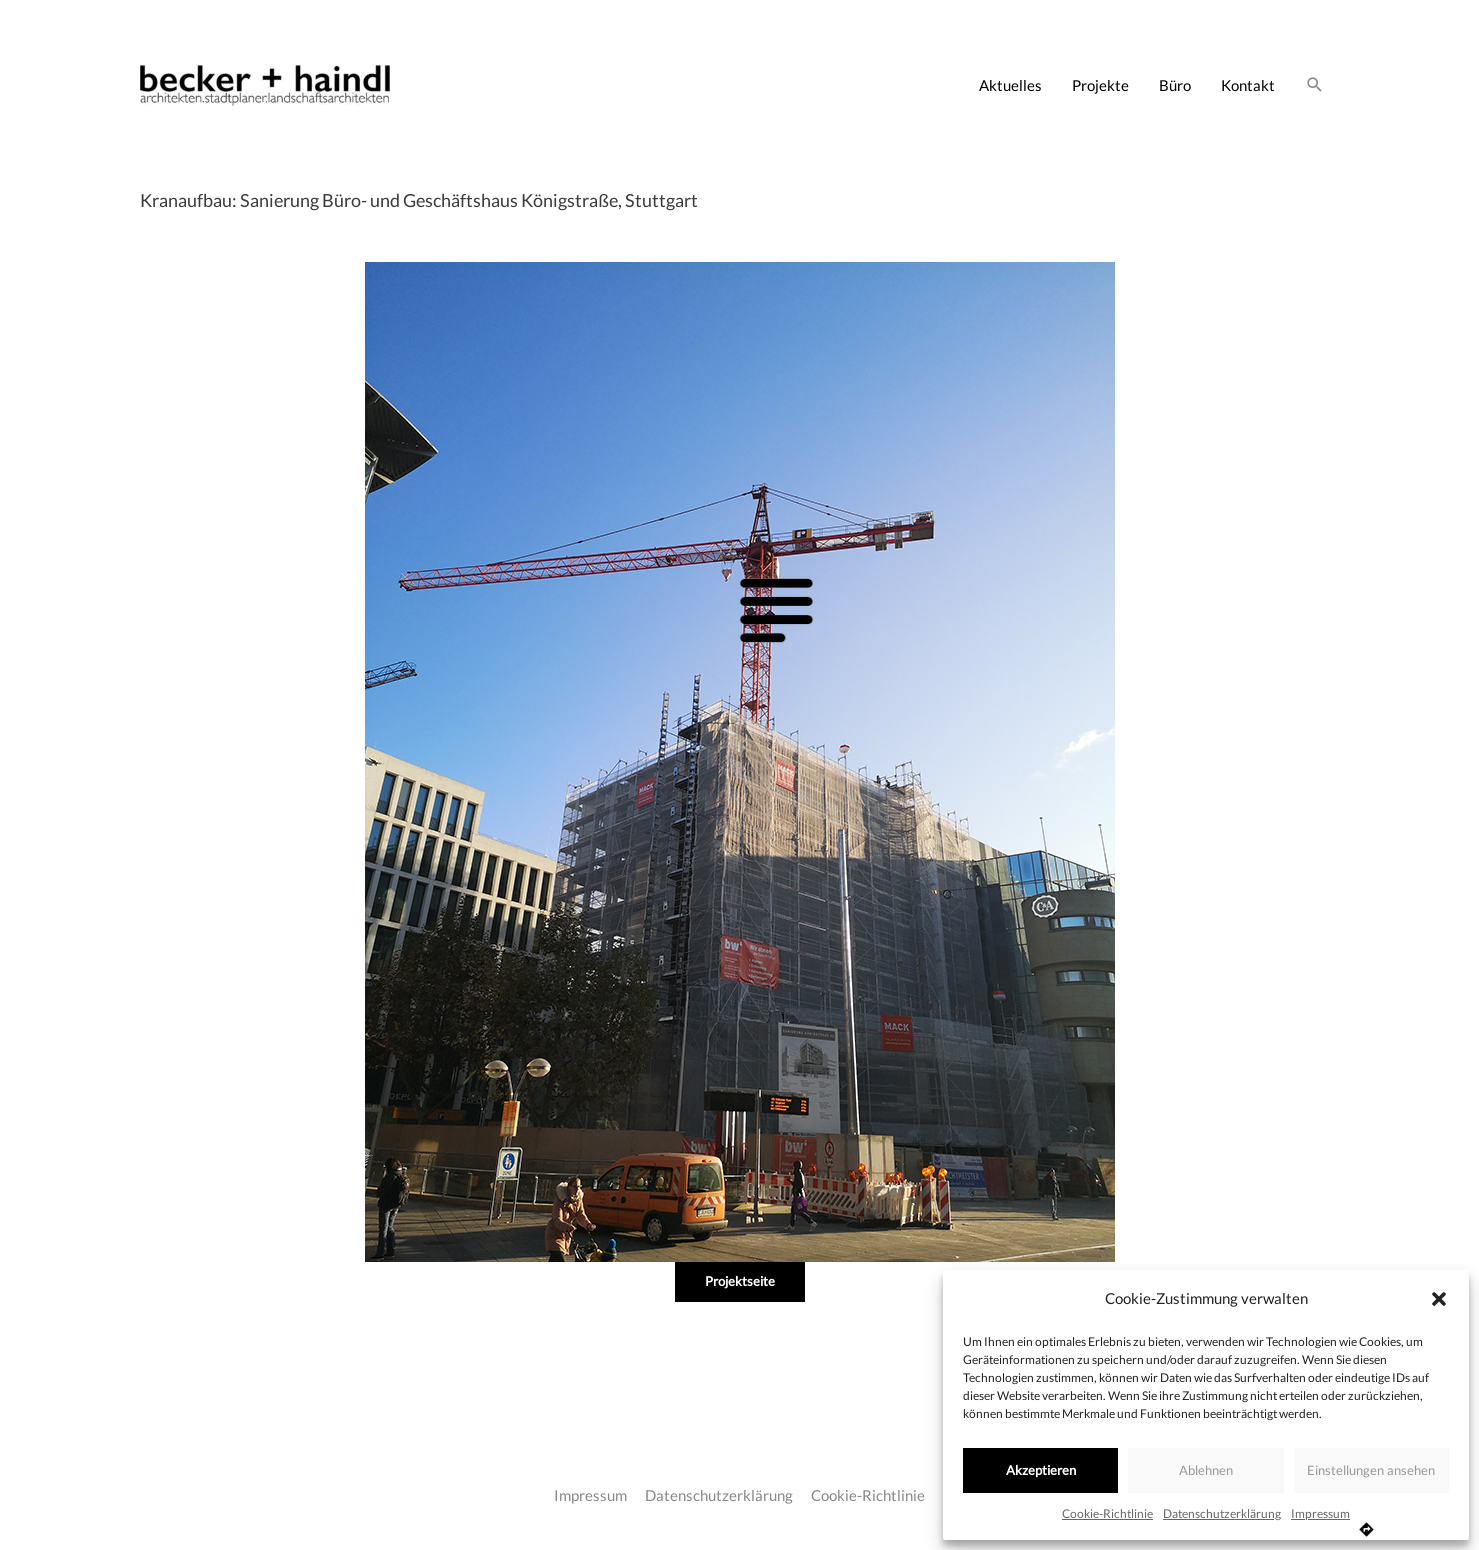  Describe the element at coordinates (776, 610) in the screenshot. I see `view document subject or content summary` at that location.